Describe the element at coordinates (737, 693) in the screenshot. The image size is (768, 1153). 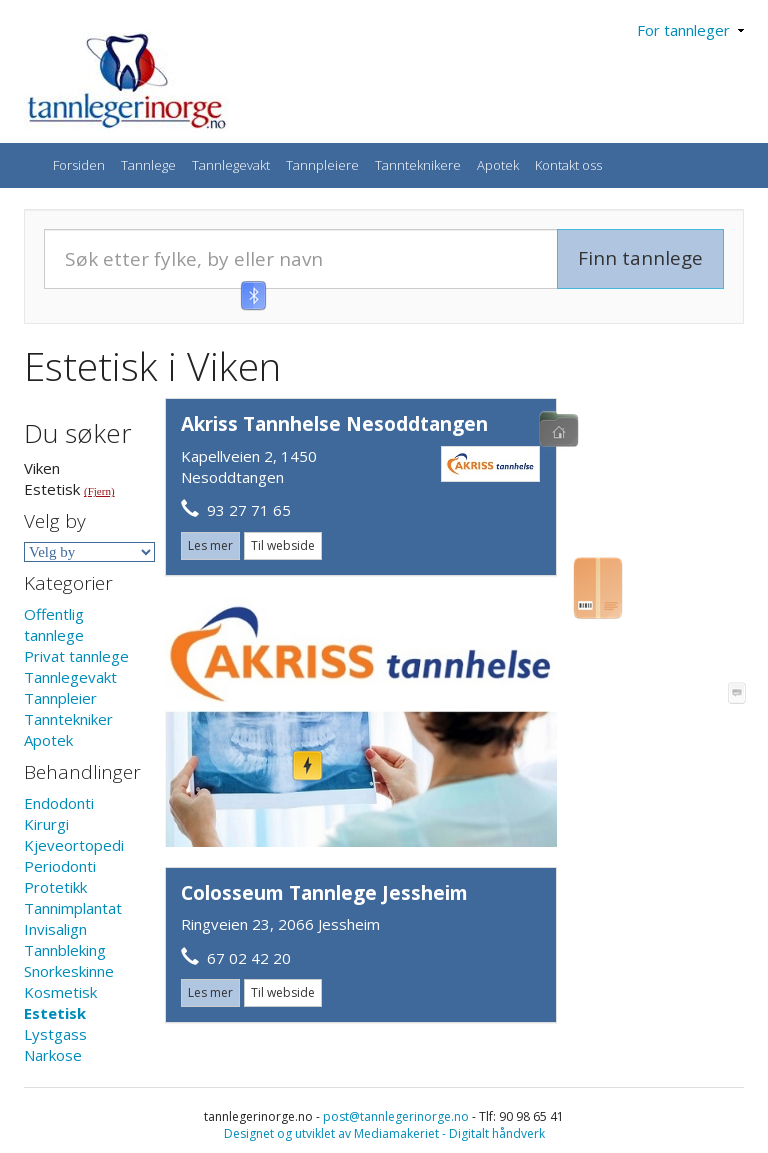
I see `a SAMI subtitle or caption file` at that location.